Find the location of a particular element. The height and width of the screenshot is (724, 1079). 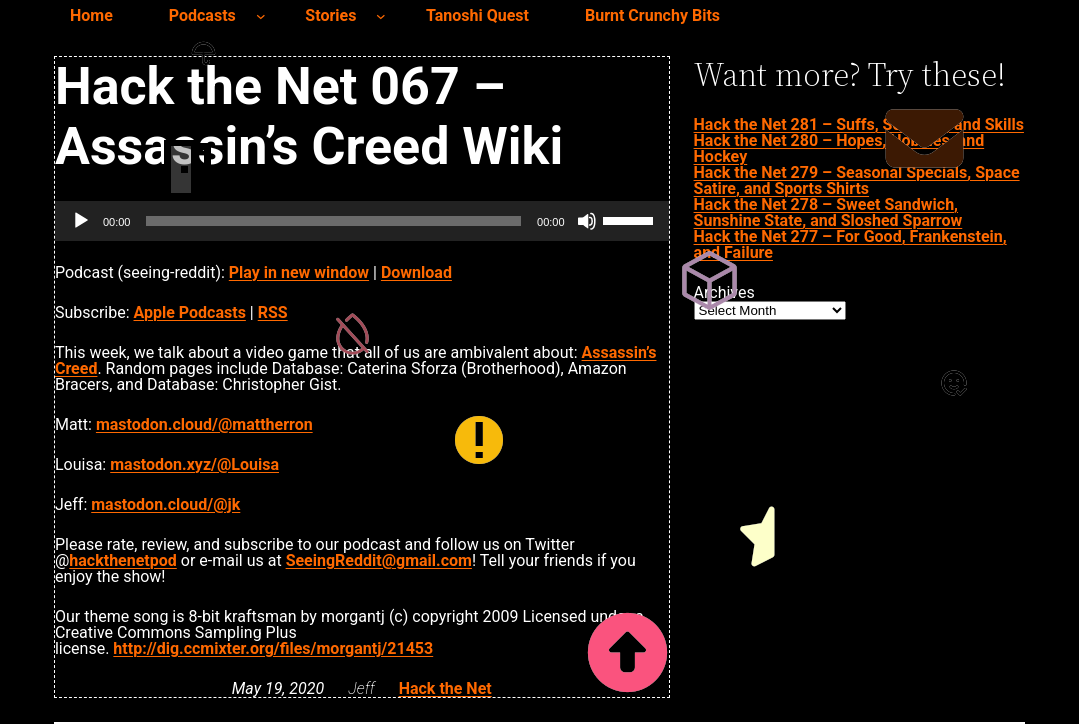

indicates a partial or half-star rating is located at coordinates (772, 538).